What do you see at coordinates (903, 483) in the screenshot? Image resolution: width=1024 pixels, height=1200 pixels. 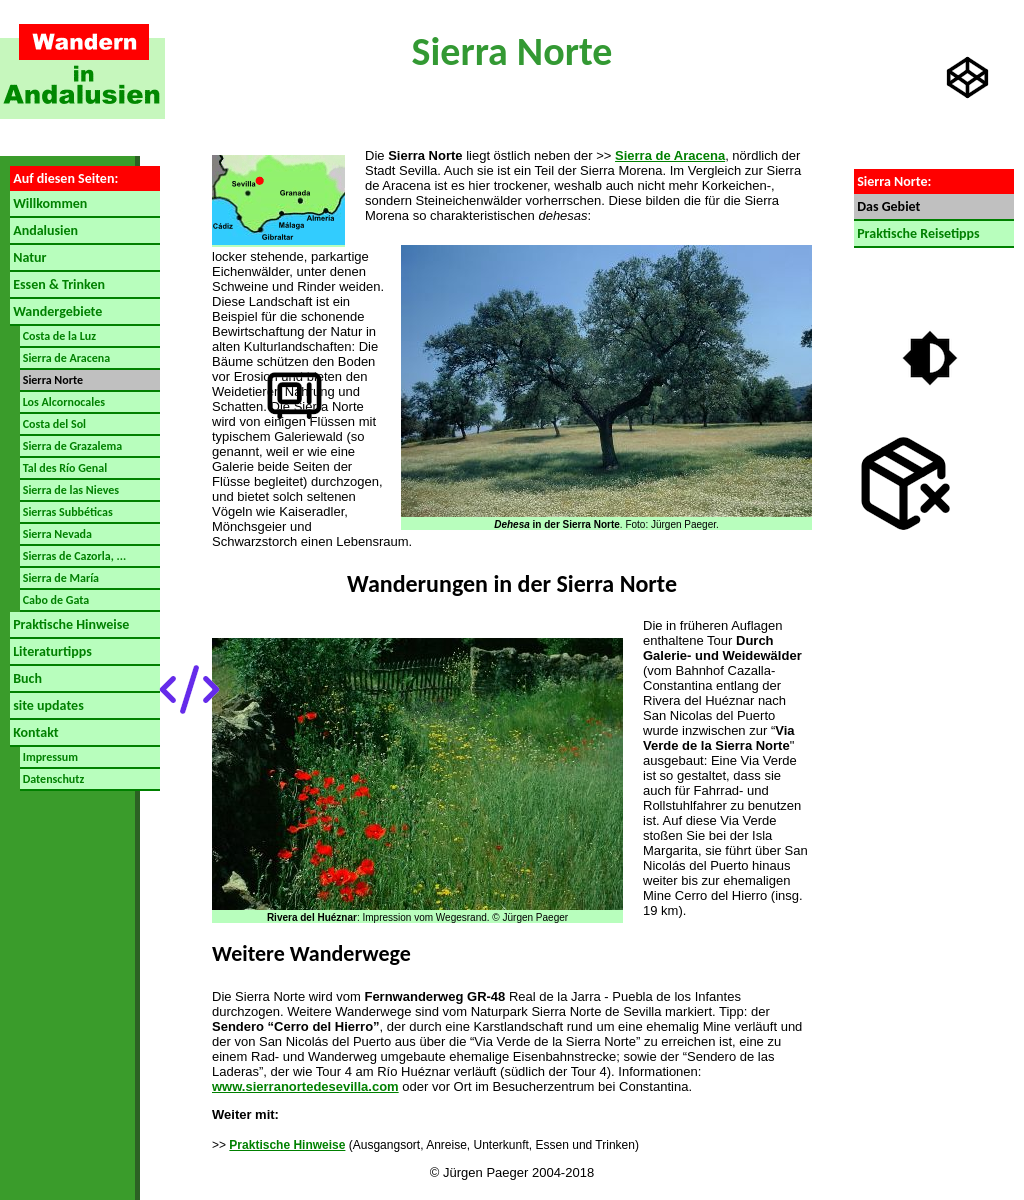 I see `cancel or remove a package from order` at bounding box center [903, 483].